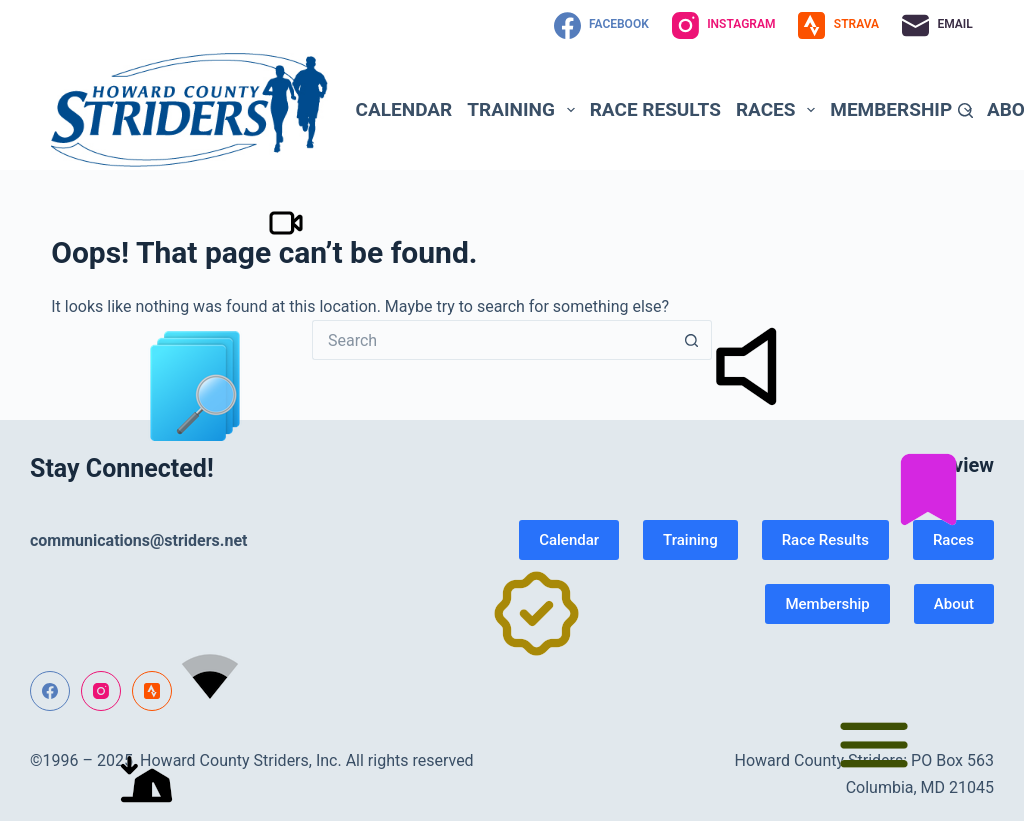  Describe the element at coordinates (928, 489) in the screenshot. I see `save this item for later` at that location.